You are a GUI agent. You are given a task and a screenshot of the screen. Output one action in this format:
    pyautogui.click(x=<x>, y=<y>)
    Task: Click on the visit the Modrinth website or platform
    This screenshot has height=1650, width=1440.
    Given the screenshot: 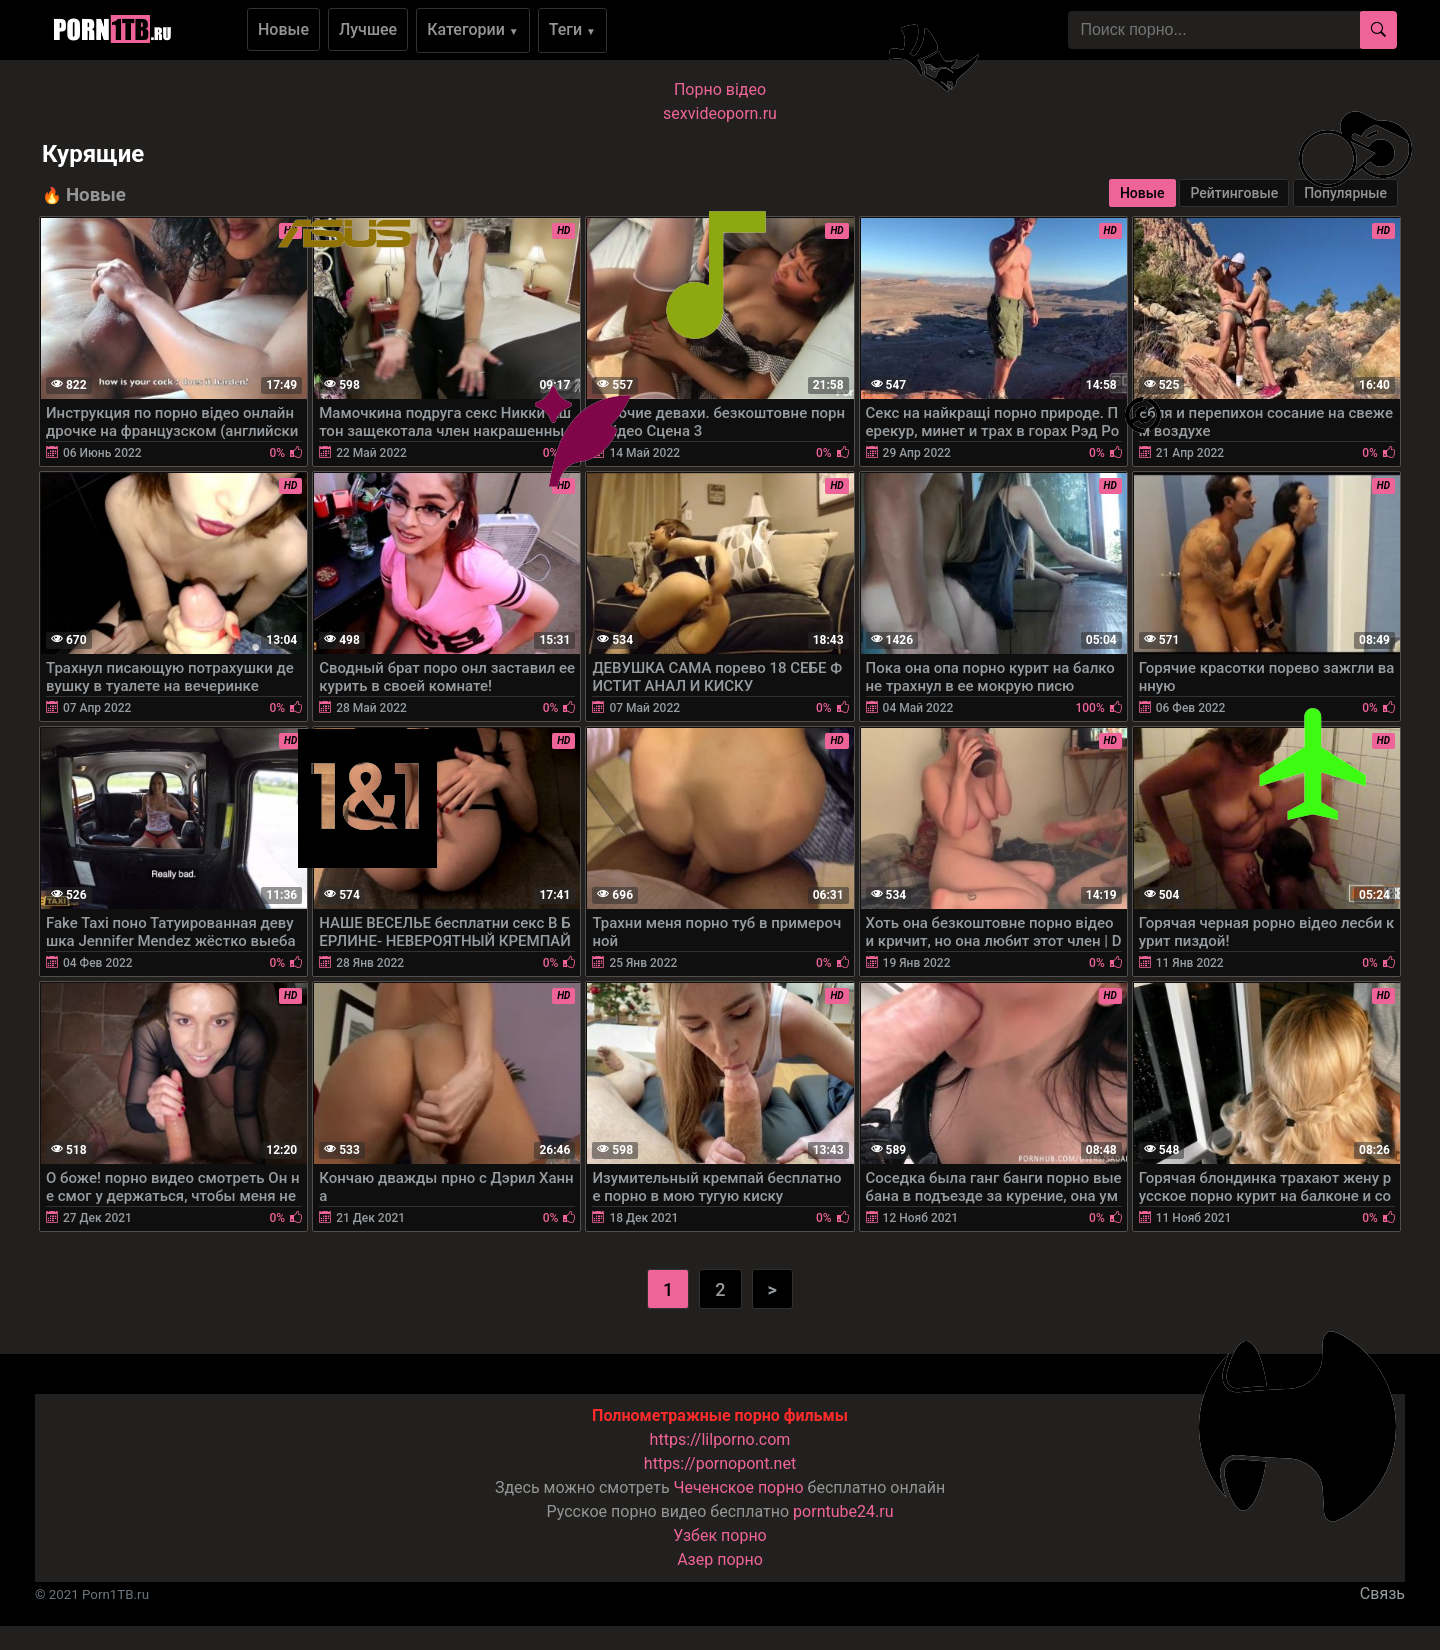 What is the action you would take?
    pyautogui.click(x=1143, y=415)
    